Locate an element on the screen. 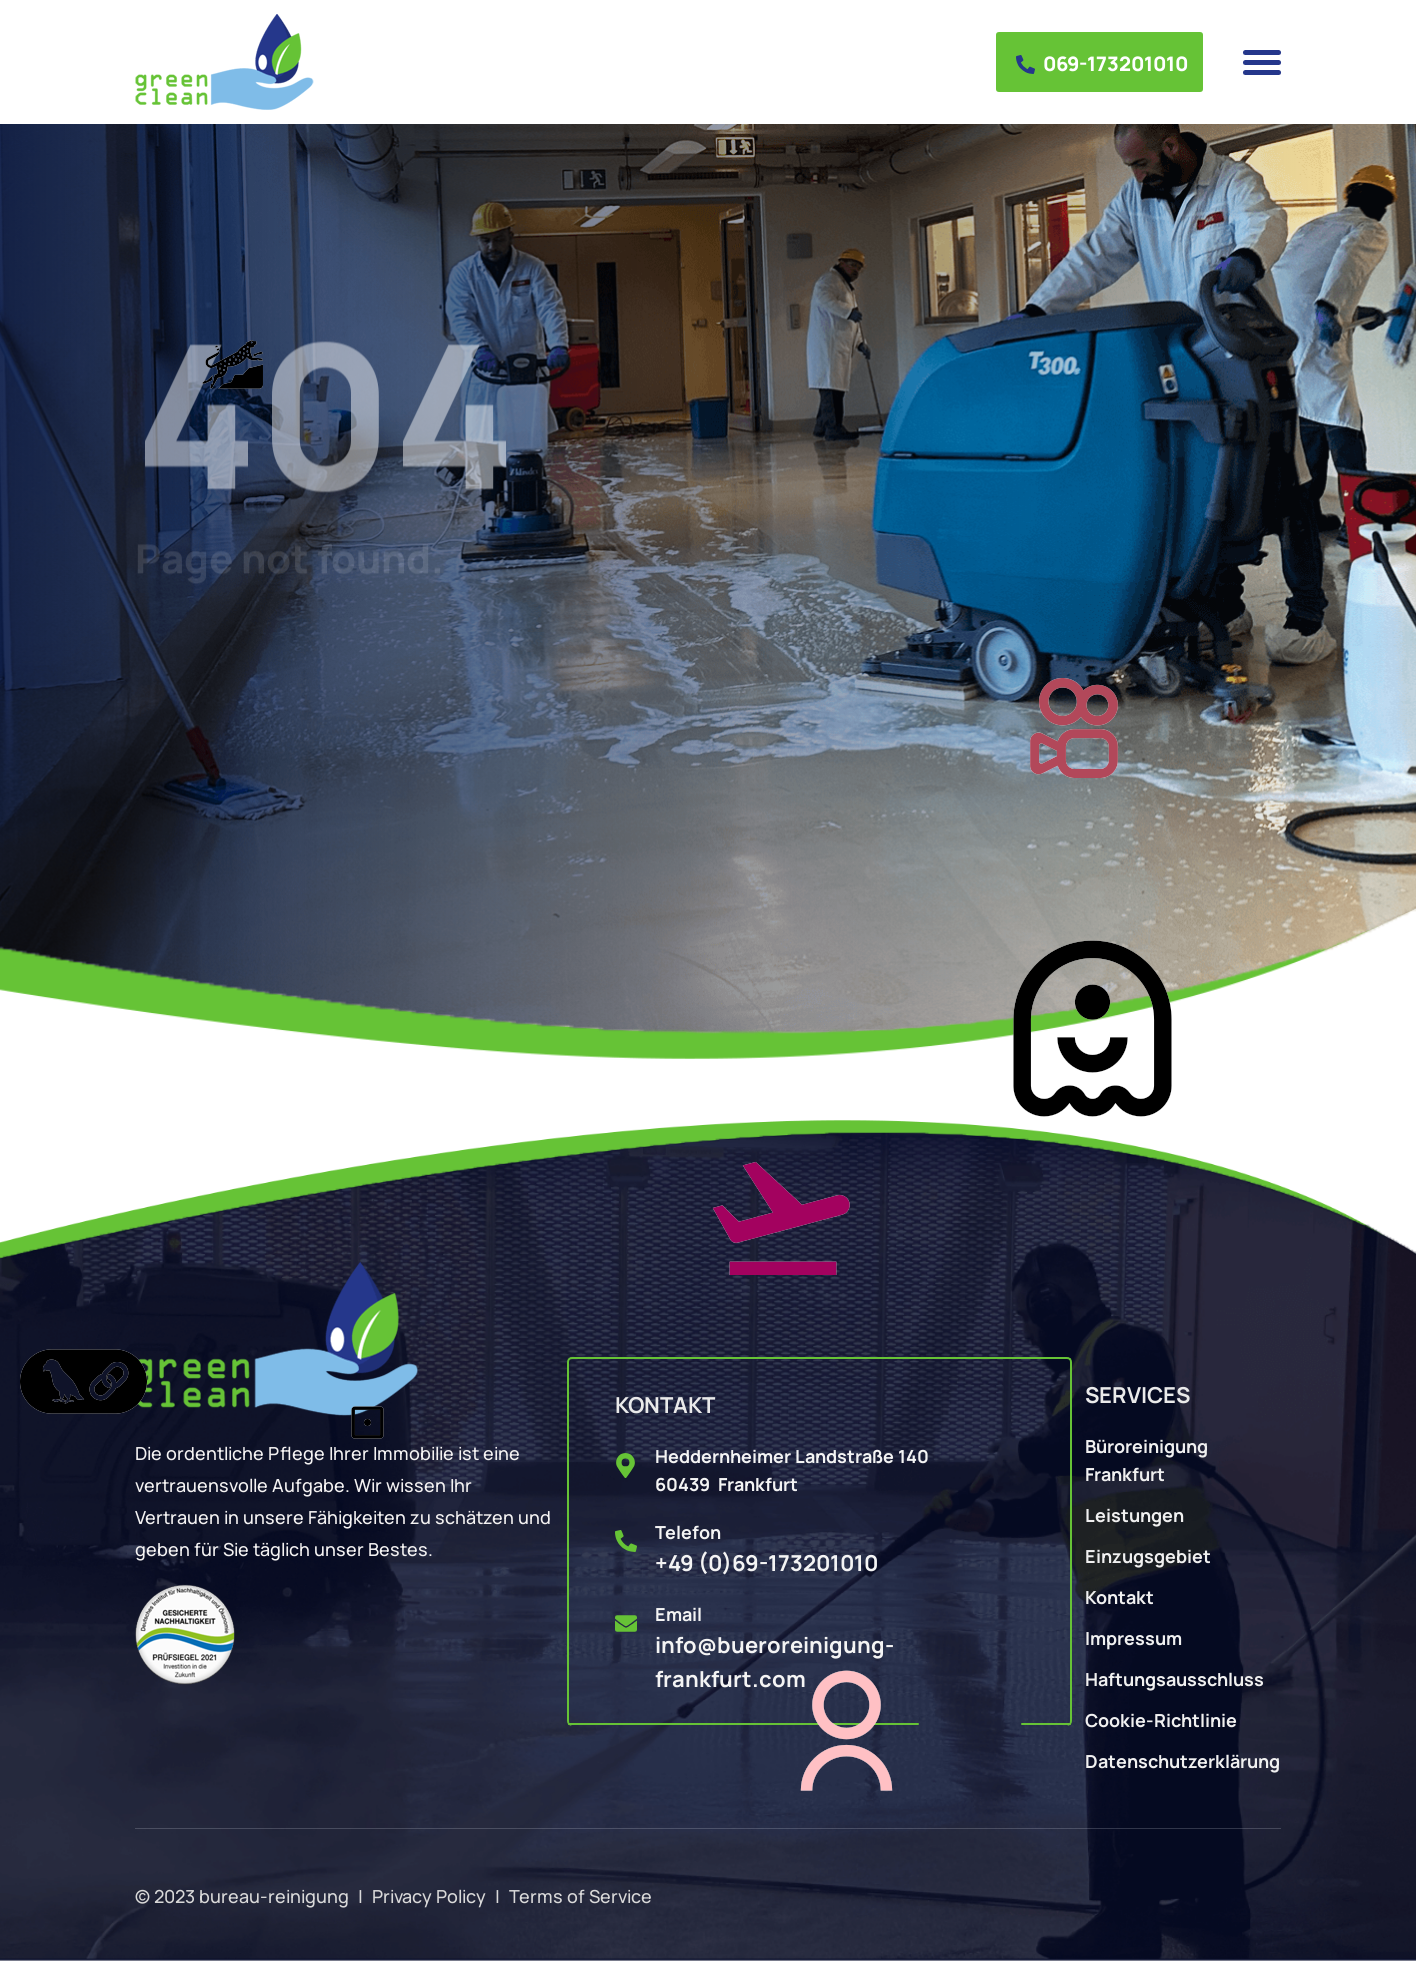 The width and height of the screenshot is (1416, 1961). roll the dice or generate a random result is located at coordinates (367, 1422).